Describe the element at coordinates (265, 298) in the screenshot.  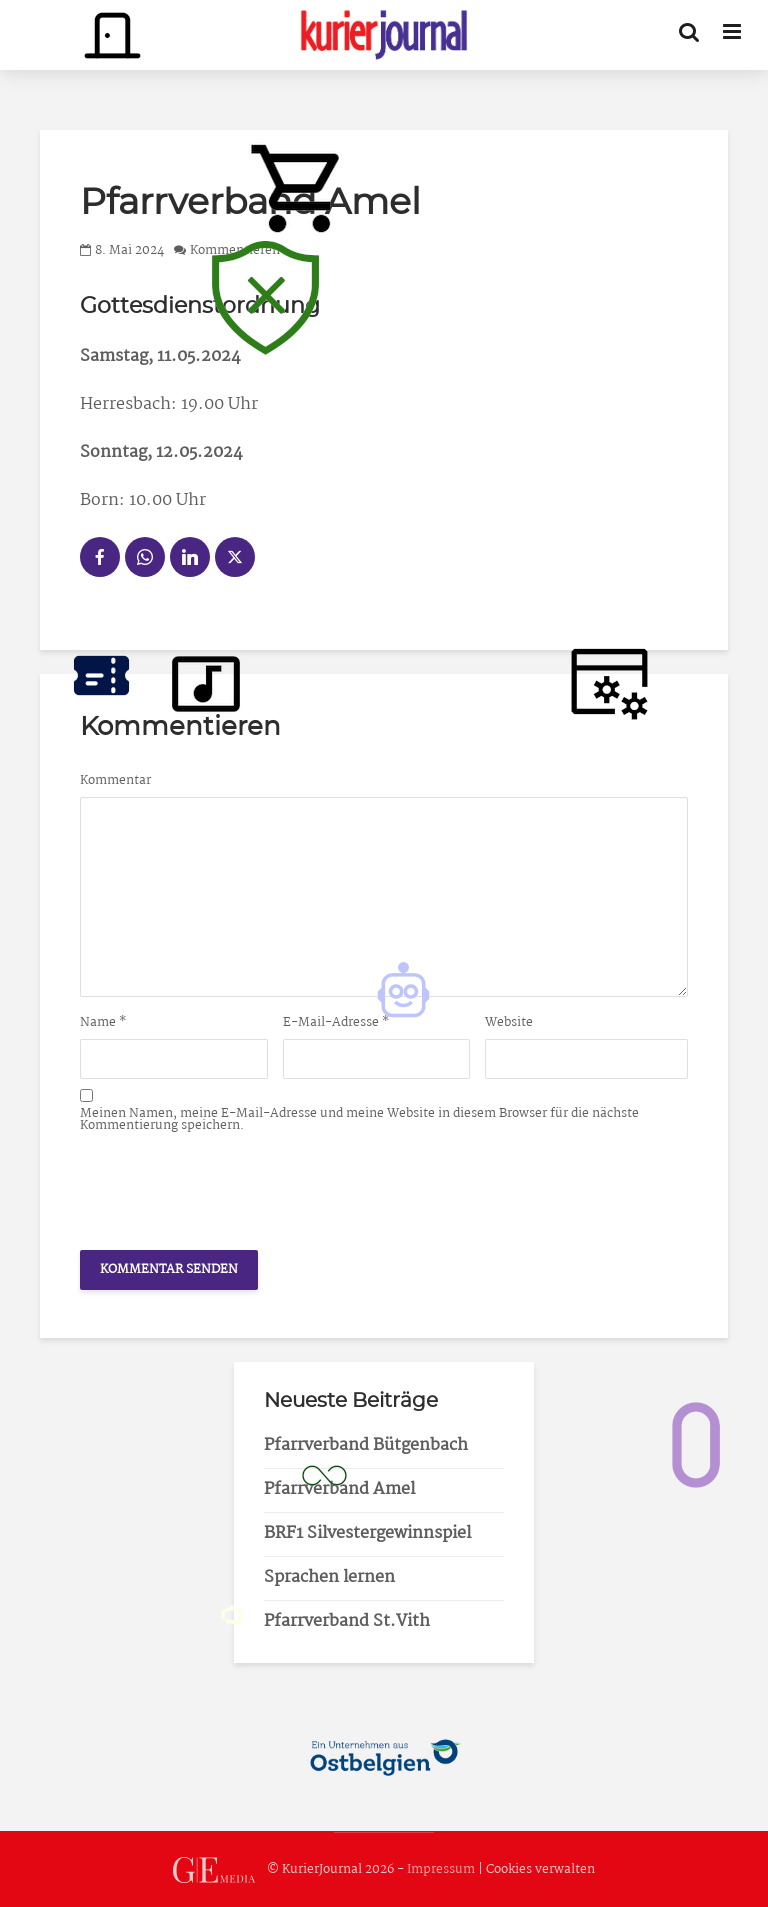
I see `indicates an untrusted workspace or security warning` at that location.